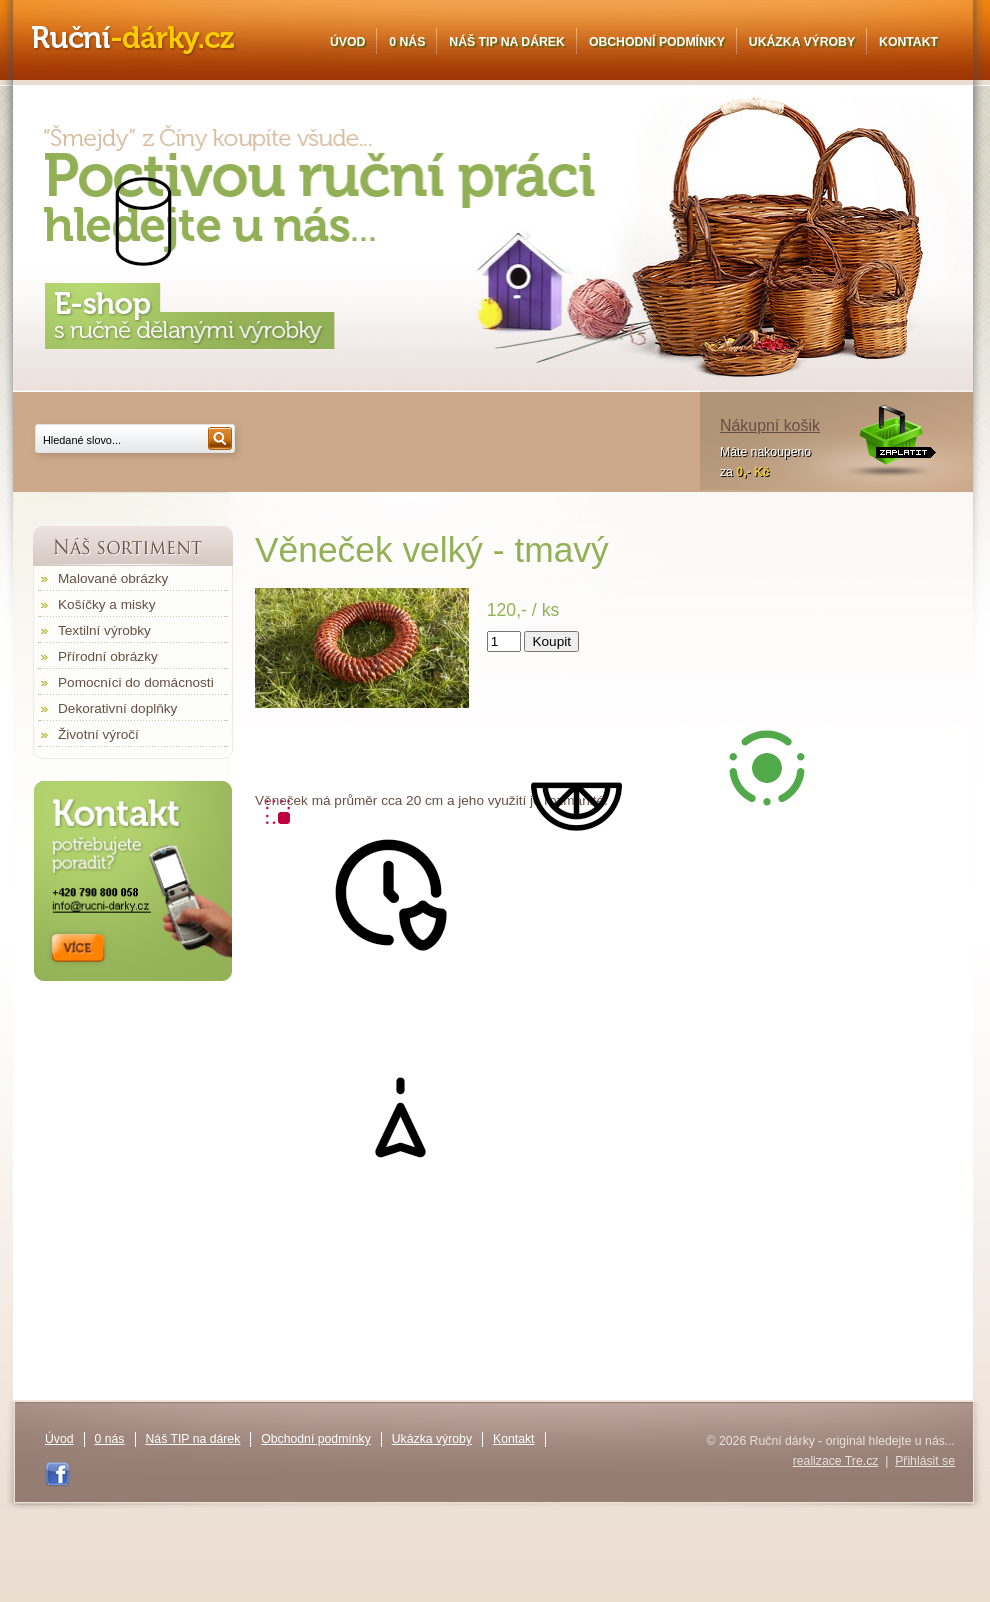 This screenshot has height=1602, width=990. I want to click on navigate to current location, so click(400, 1119).